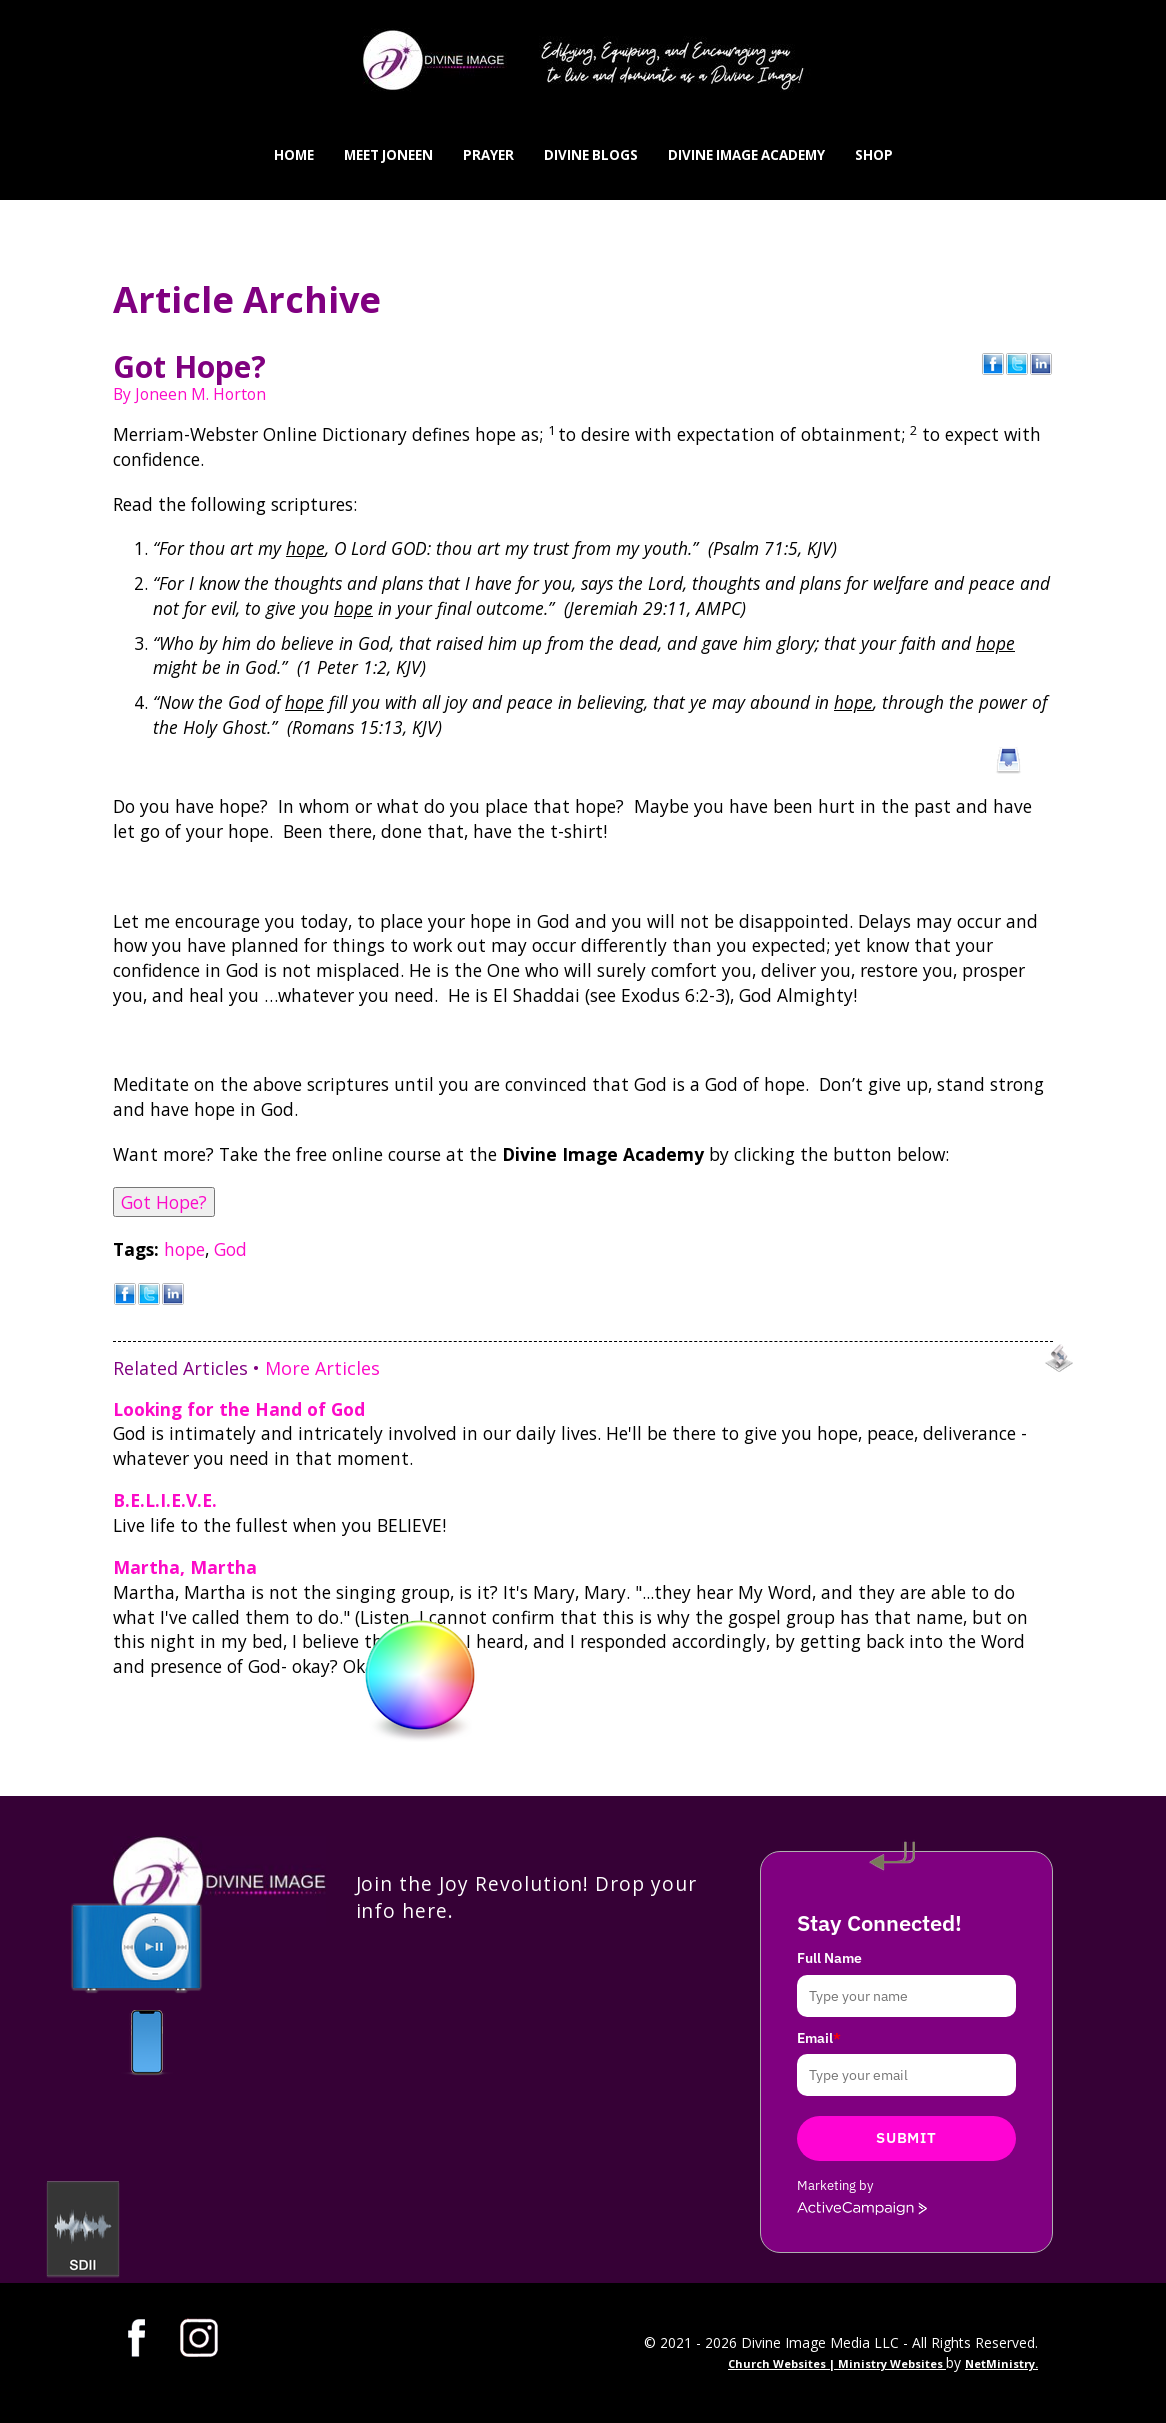 The width and height of the screenshot is (1166, 2423). Describe the element at coordinates (1059, 1358) in the screenshot. I see `create a new script droplet in script editor` at that location.